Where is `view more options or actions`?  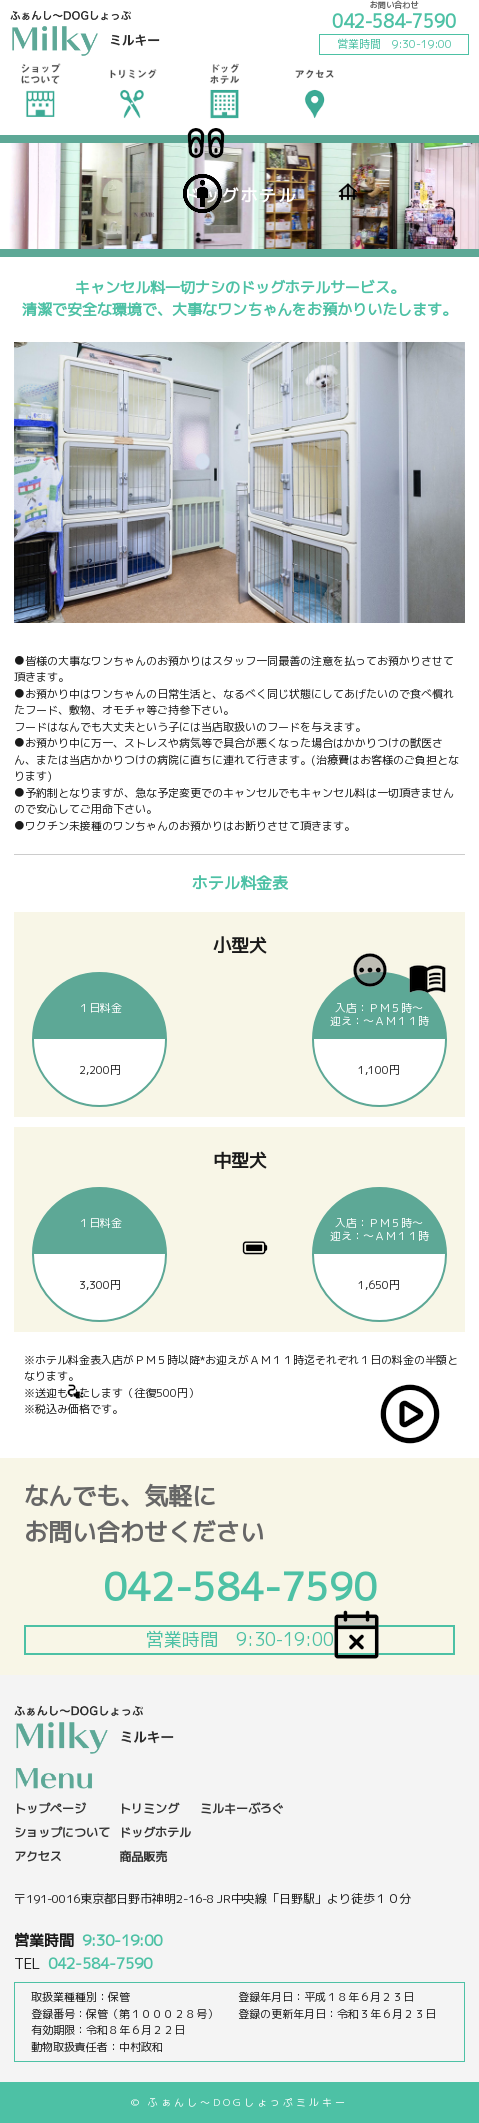 view more options or actions is located at coordinates (370, 970).